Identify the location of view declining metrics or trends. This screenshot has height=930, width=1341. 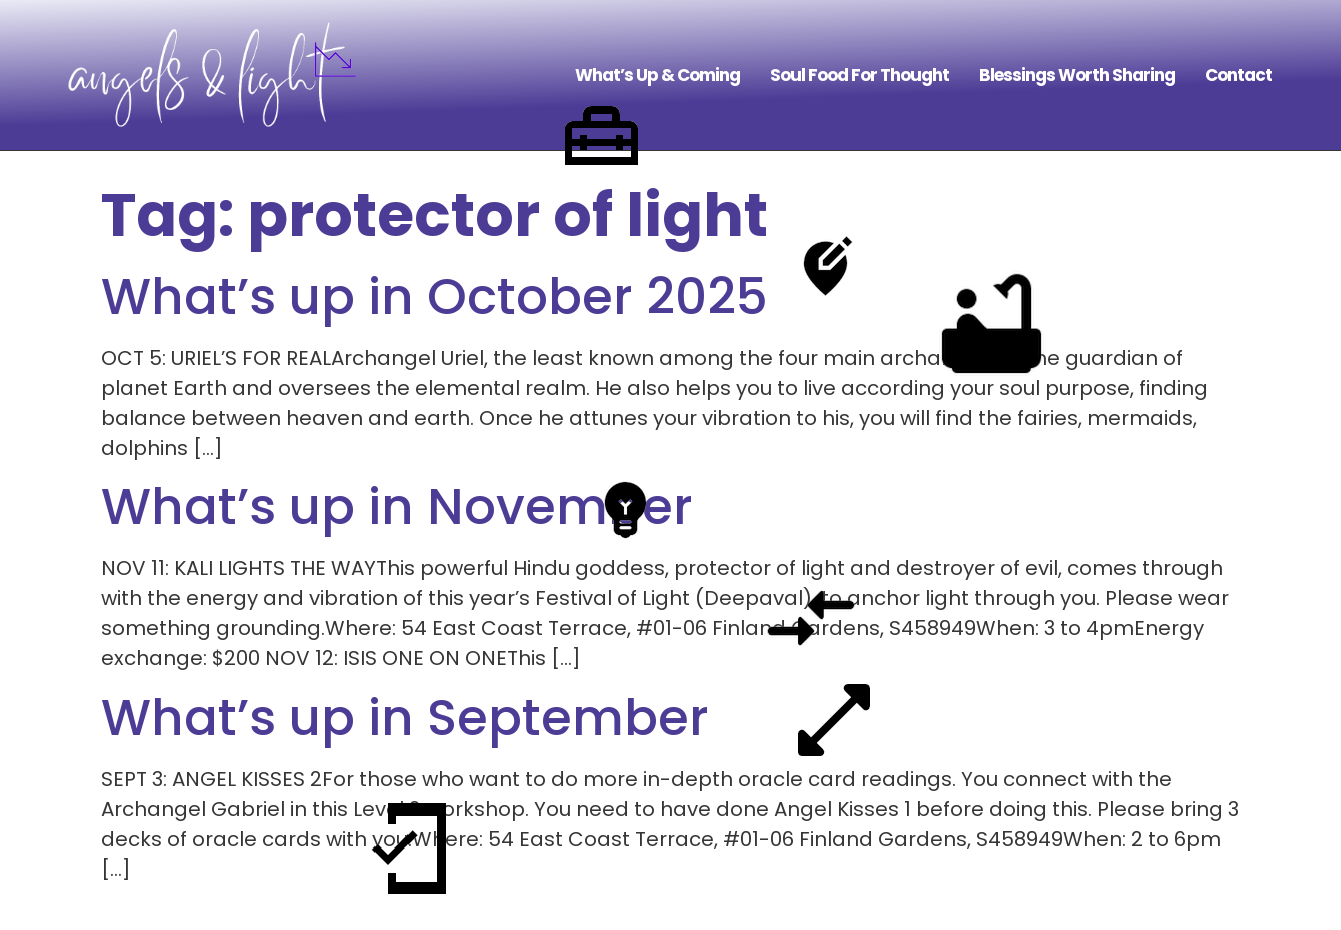
(335, 59).